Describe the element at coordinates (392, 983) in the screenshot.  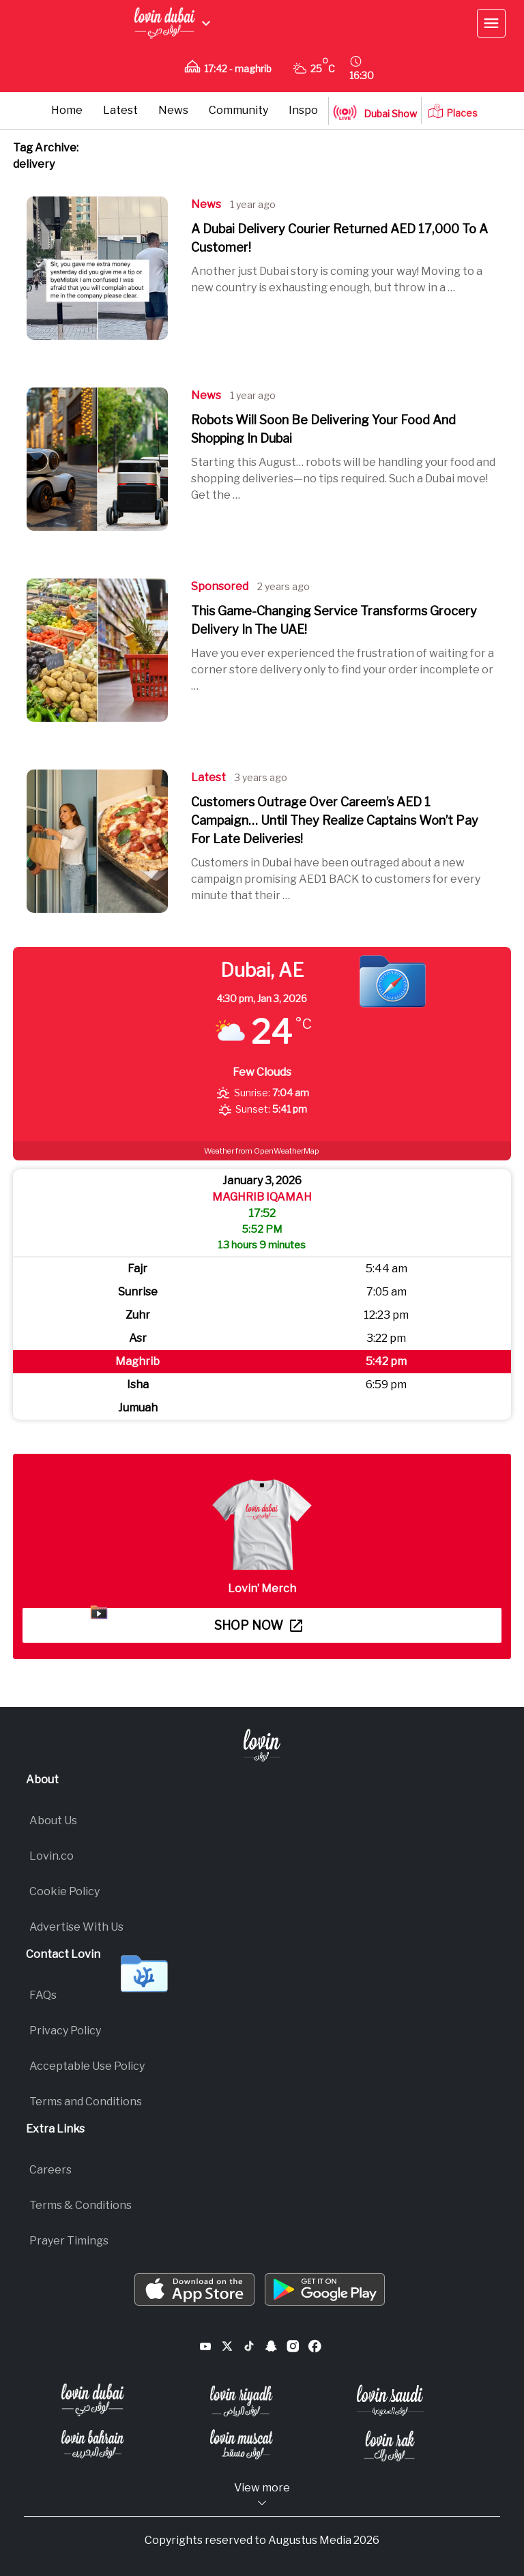
I see `open folder containing safari browser files` at that location.